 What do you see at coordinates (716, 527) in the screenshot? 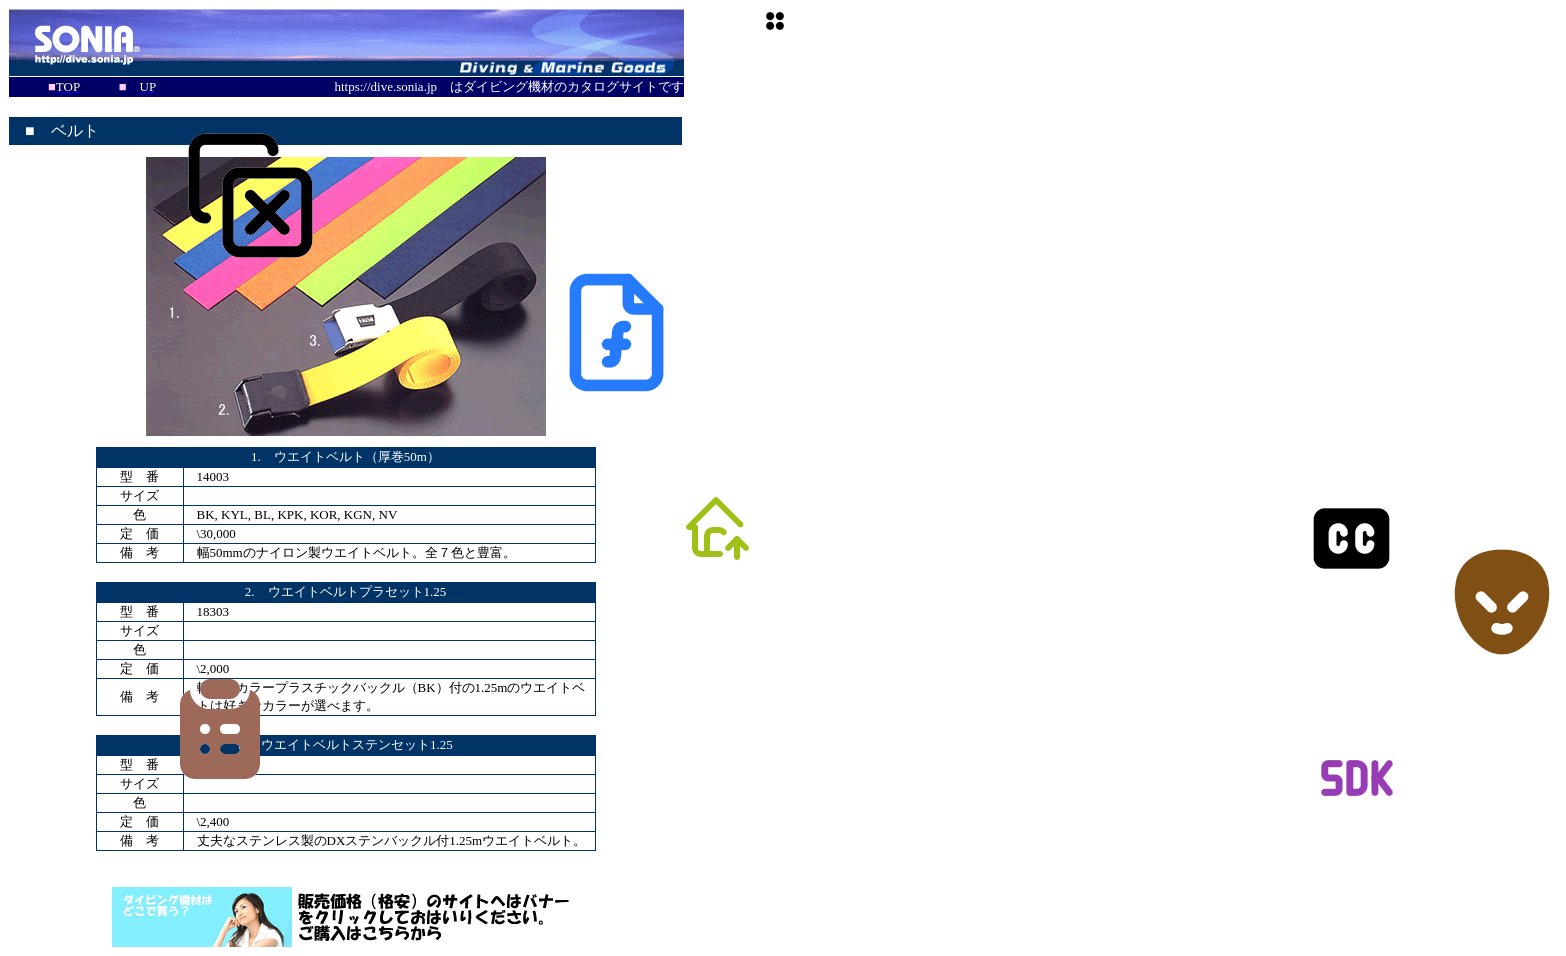
I see `navigate up to home directory` at bounding box center [716, 527].